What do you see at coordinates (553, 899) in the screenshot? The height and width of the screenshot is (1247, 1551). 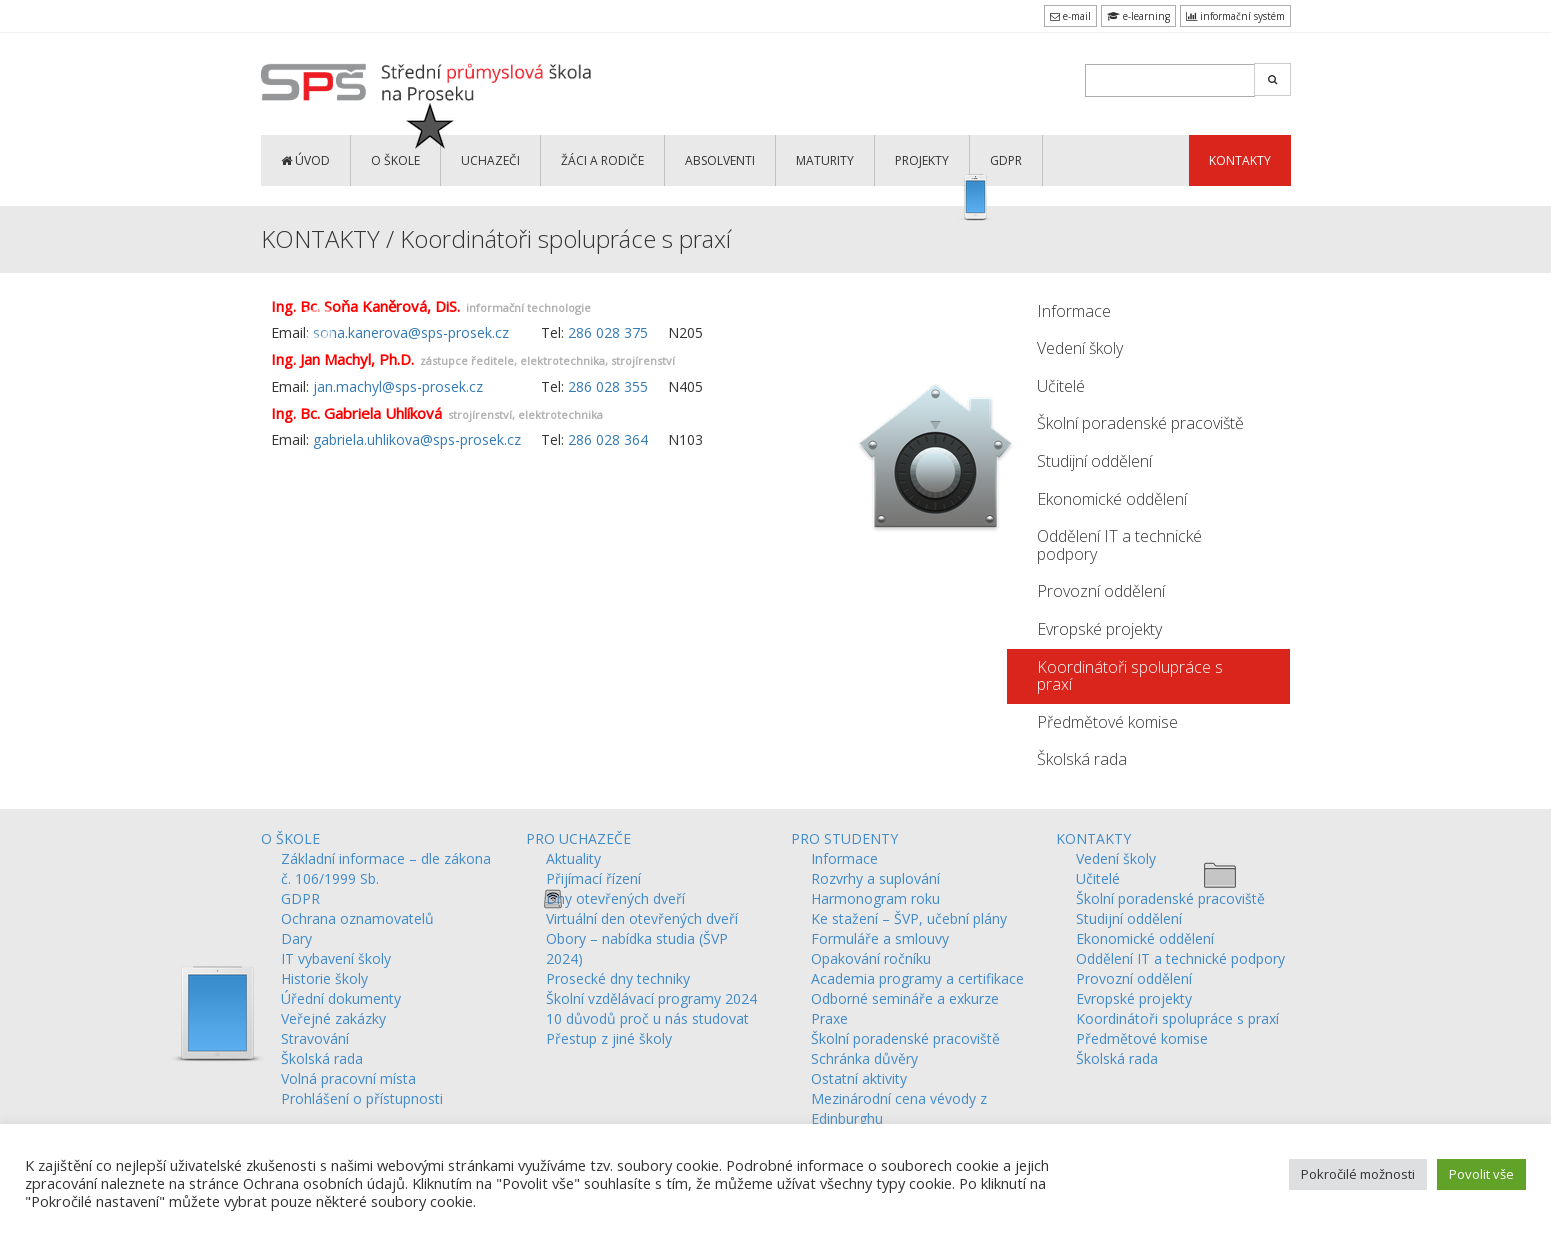 I see `access a wireless network drive` at bounding box center [553, 899].